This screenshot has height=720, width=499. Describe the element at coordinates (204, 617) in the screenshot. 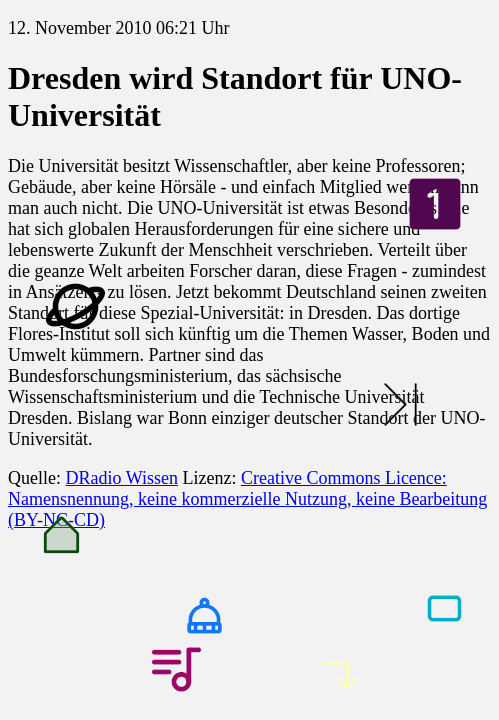

I see `select winter or cold weather category` at that location.